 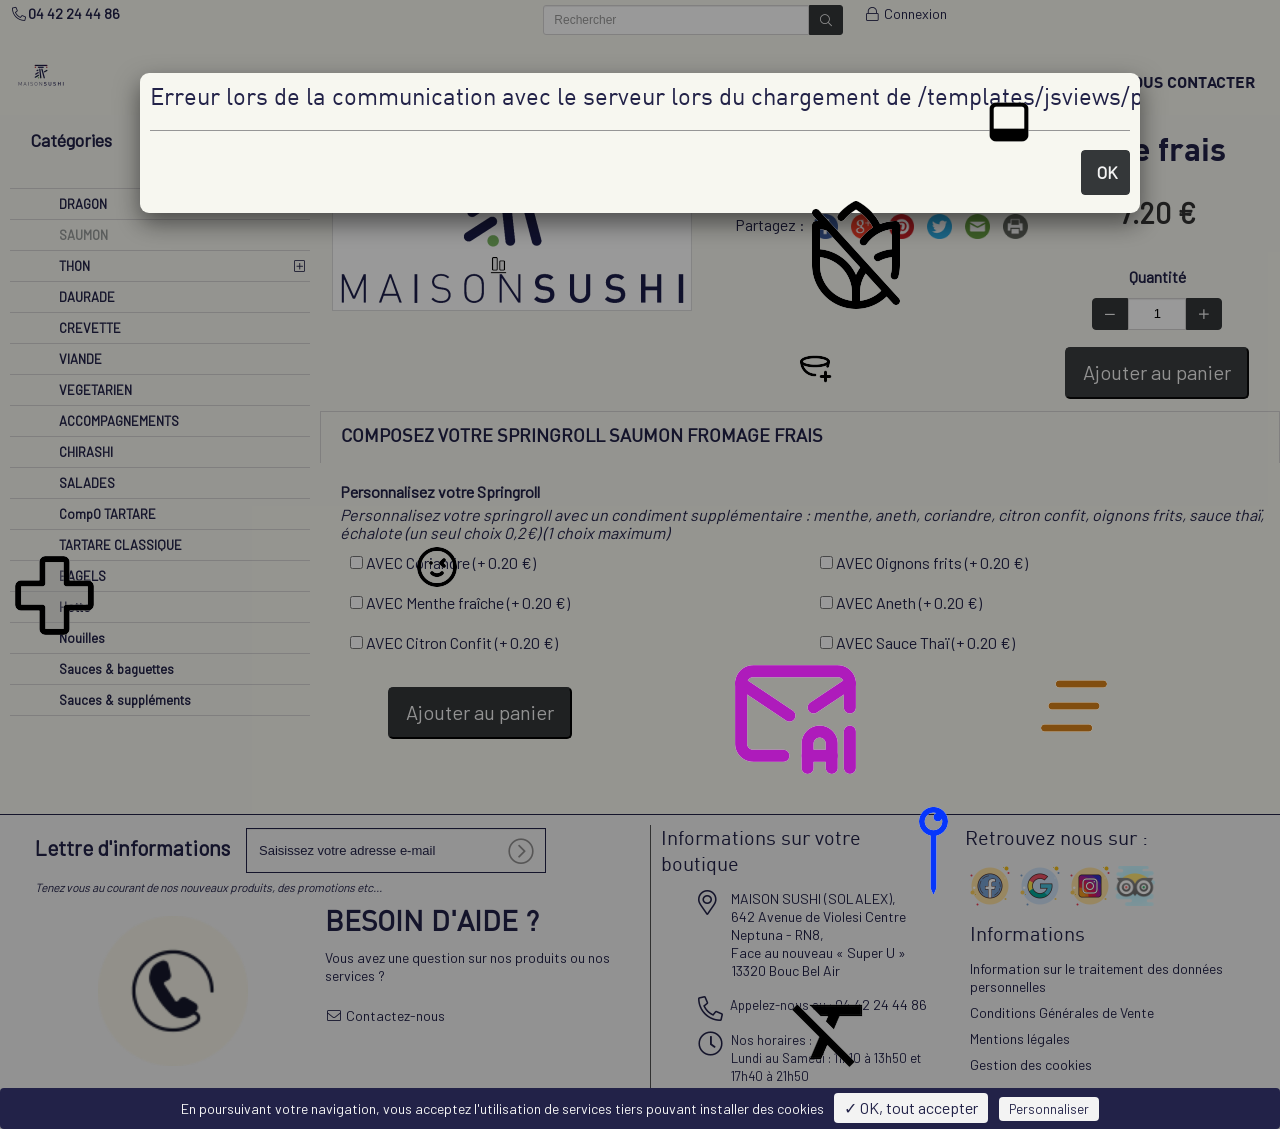 I want to click on access AI-powered email features, so click(x=795, y=713).